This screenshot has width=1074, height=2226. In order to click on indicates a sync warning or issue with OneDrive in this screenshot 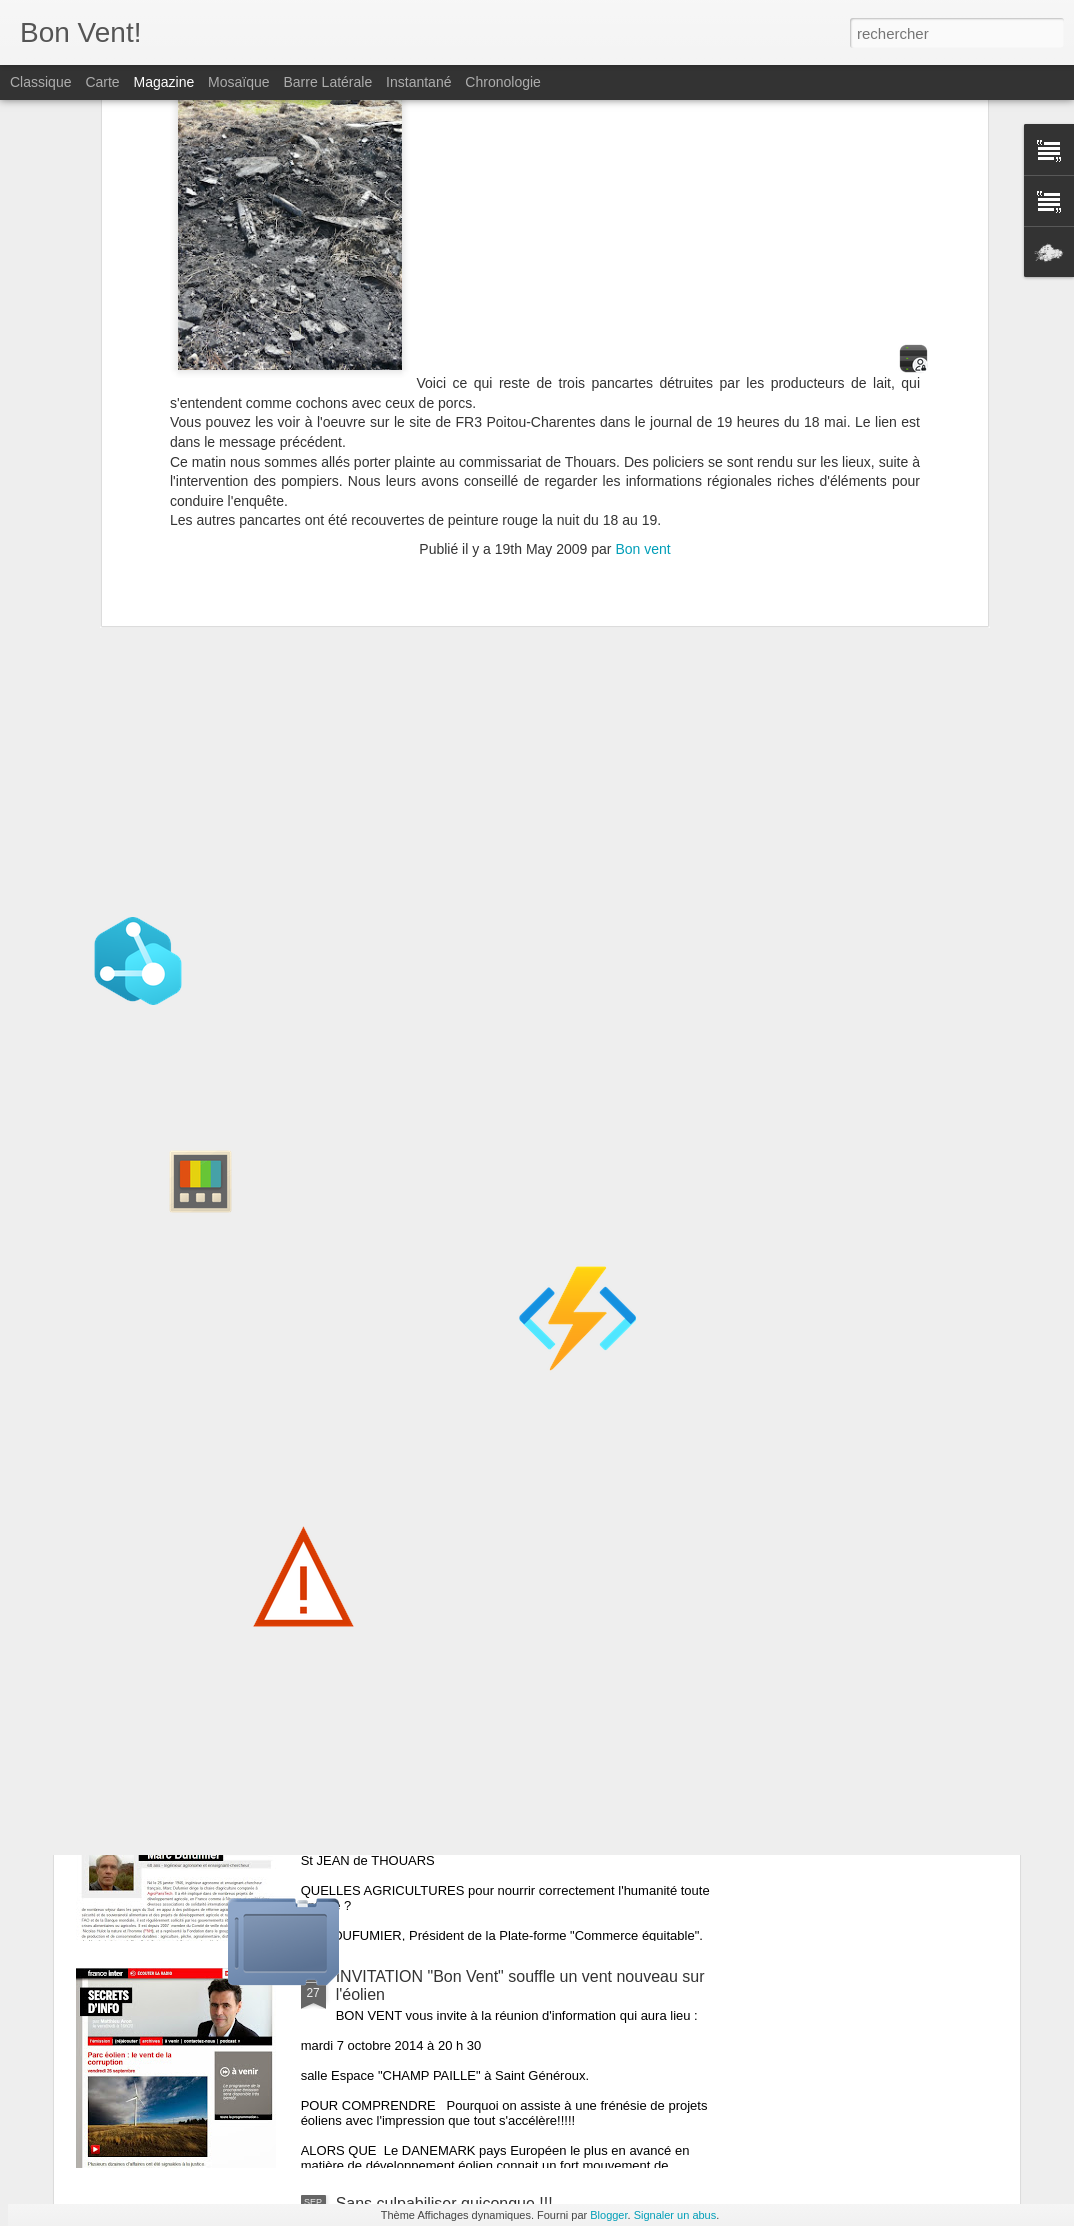, I will do `click(303, 1576)`.